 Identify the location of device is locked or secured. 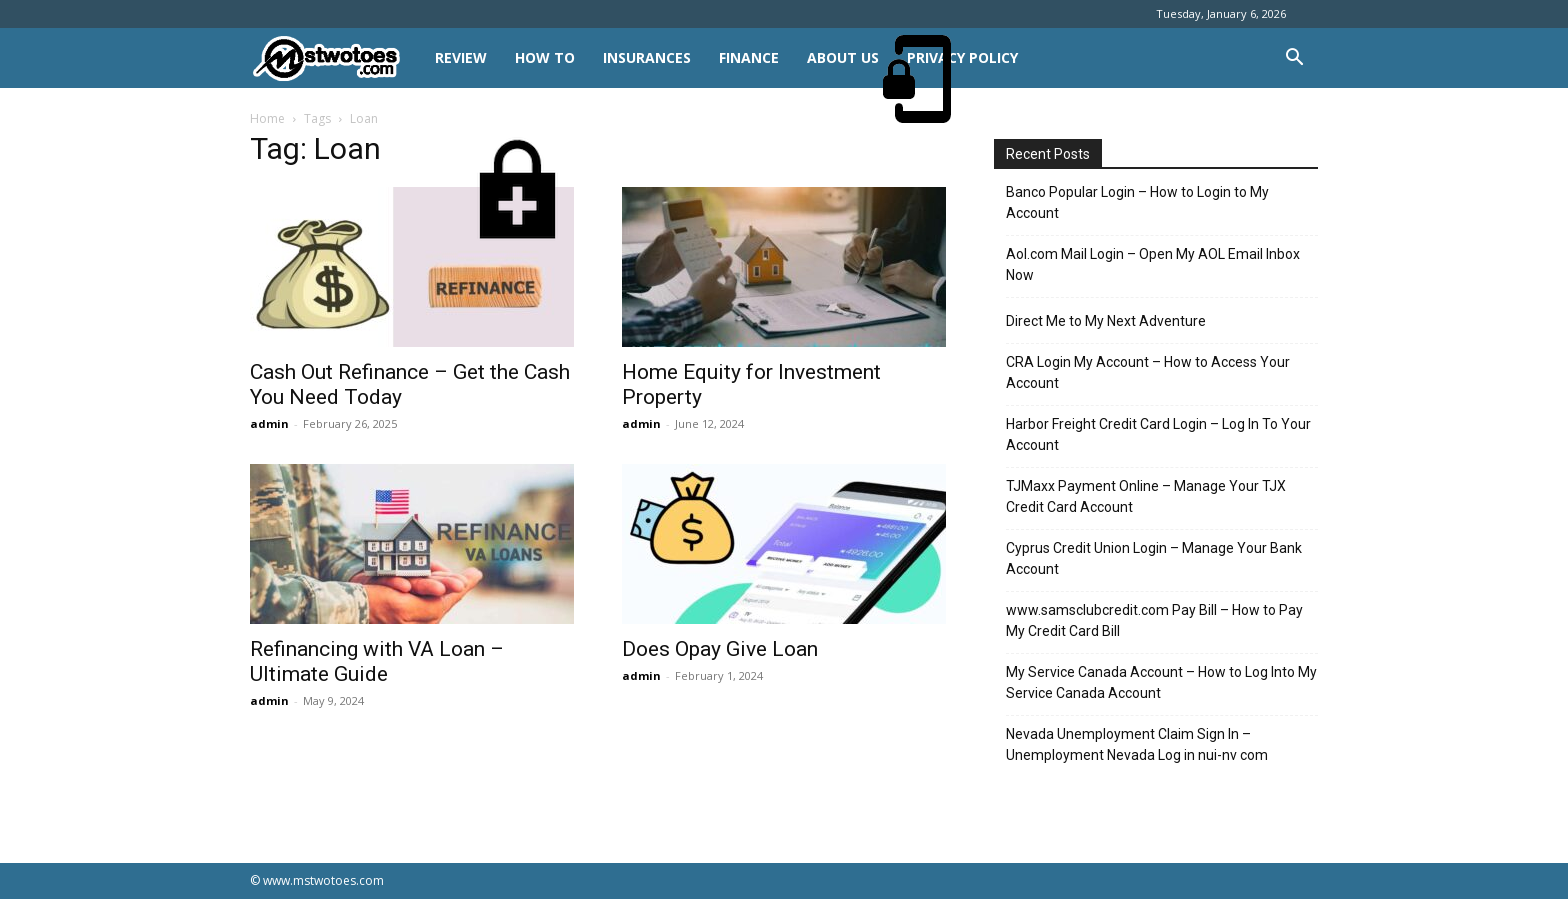
(915, 79).